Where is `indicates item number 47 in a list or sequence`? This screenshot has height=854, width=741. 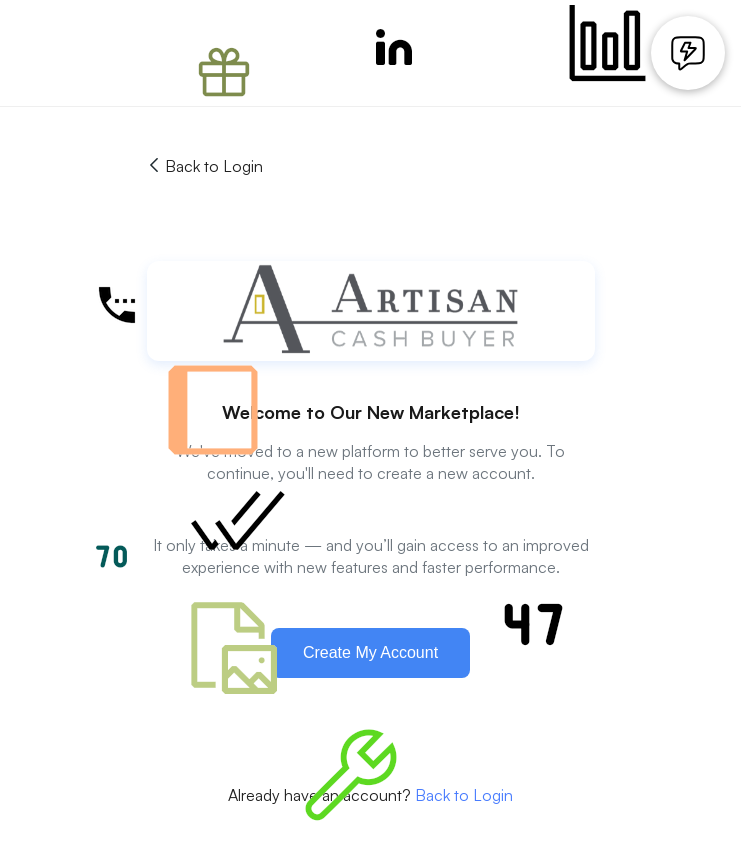 indicates item number 47 in a list or sequence is located at coordinates (533, 624).